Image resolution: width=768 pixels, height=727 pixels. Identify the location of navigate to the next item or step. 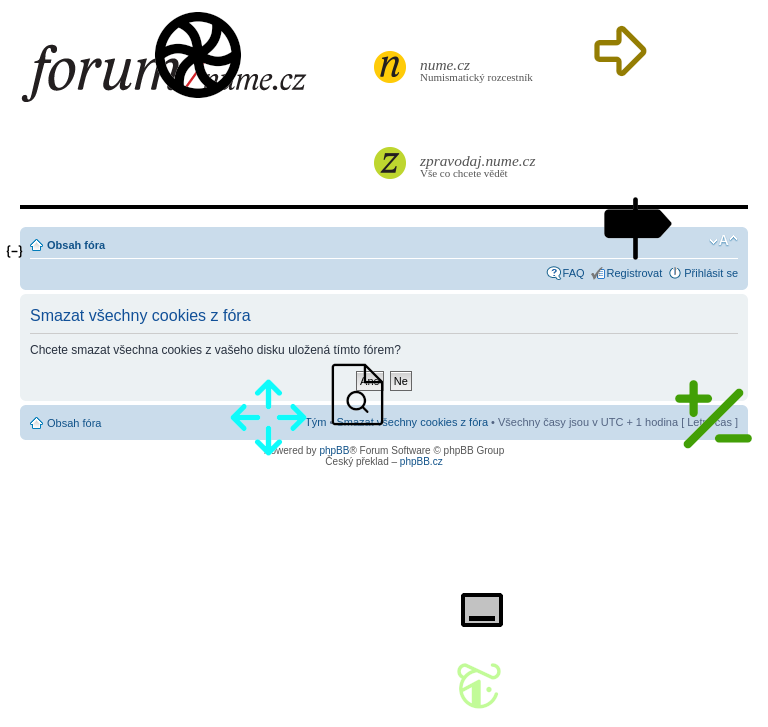
(619, 51).